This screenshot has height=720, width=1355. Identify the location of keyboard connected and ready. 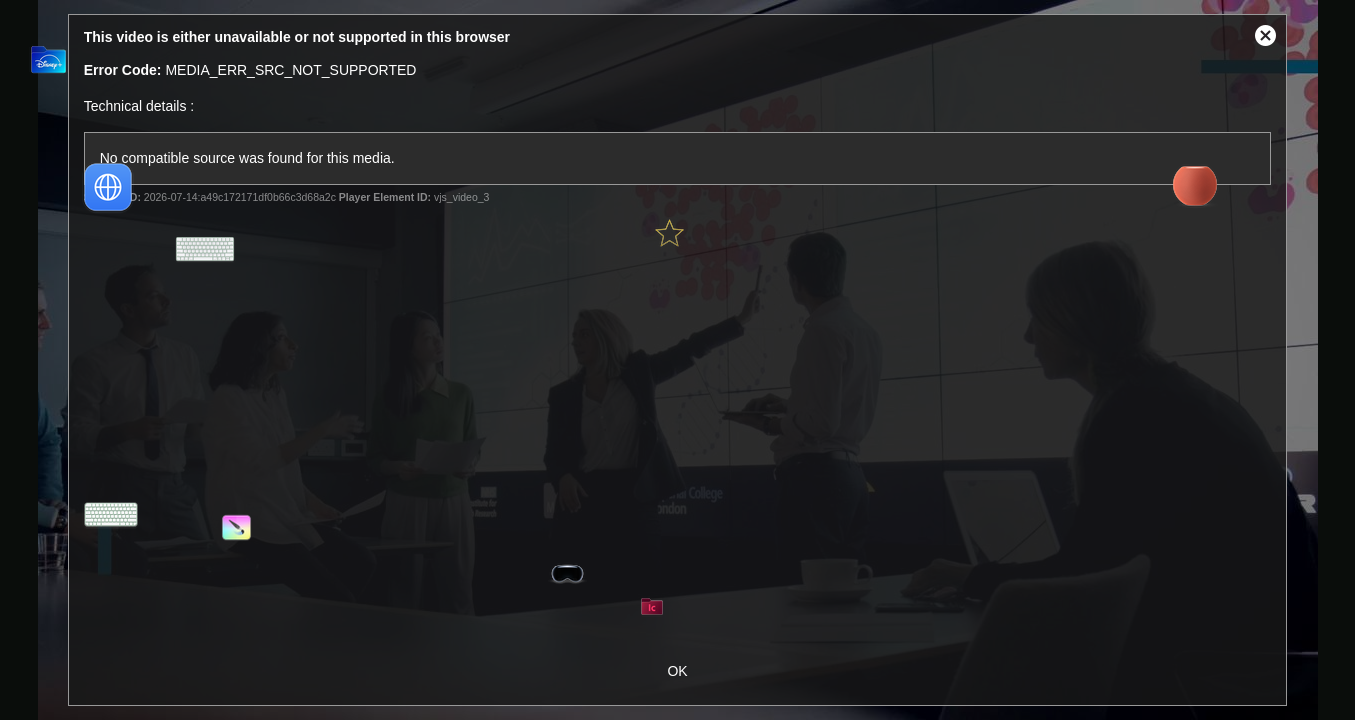
(111, 515).